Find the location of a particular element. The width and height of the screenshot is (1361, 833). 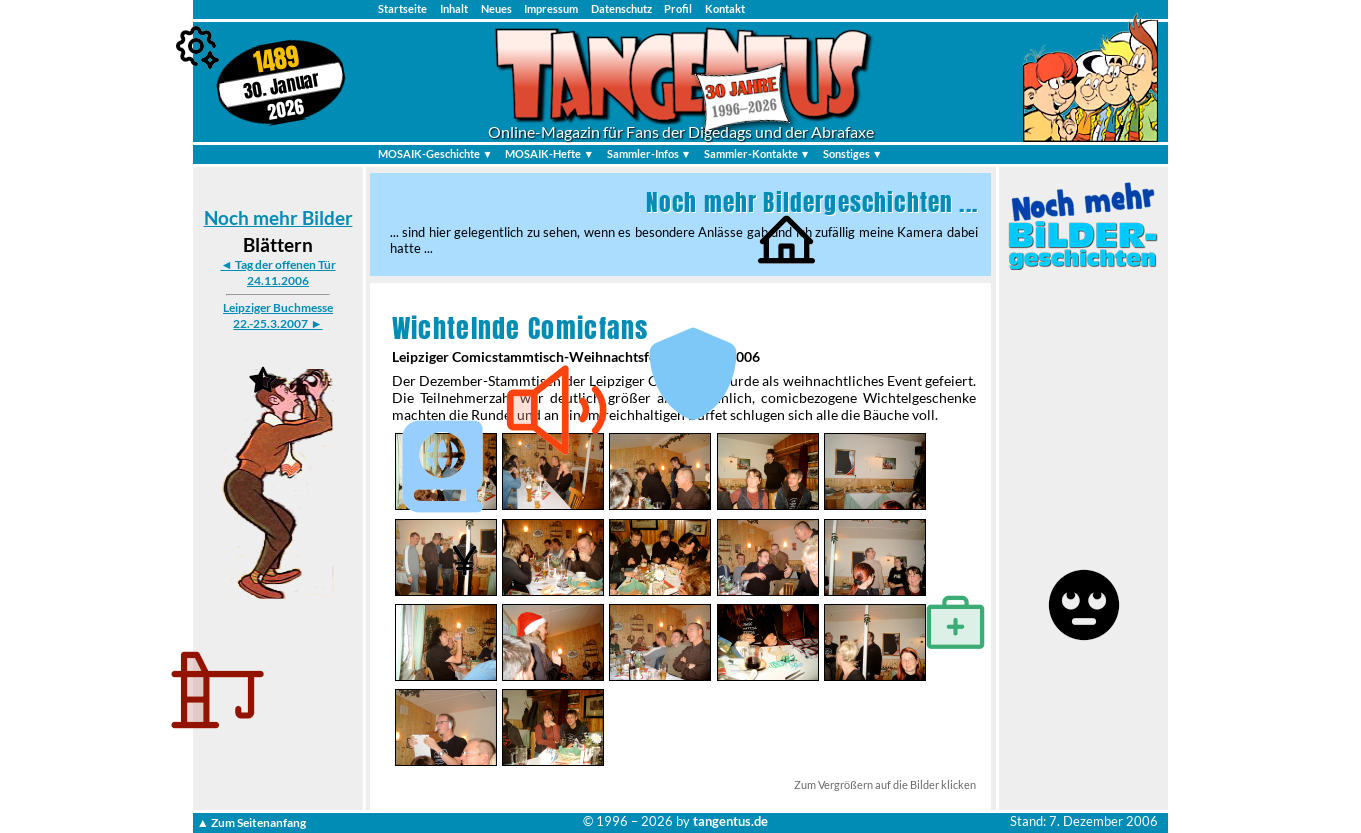

access AI-powered or smart settings is located at coordinates (196, 46).